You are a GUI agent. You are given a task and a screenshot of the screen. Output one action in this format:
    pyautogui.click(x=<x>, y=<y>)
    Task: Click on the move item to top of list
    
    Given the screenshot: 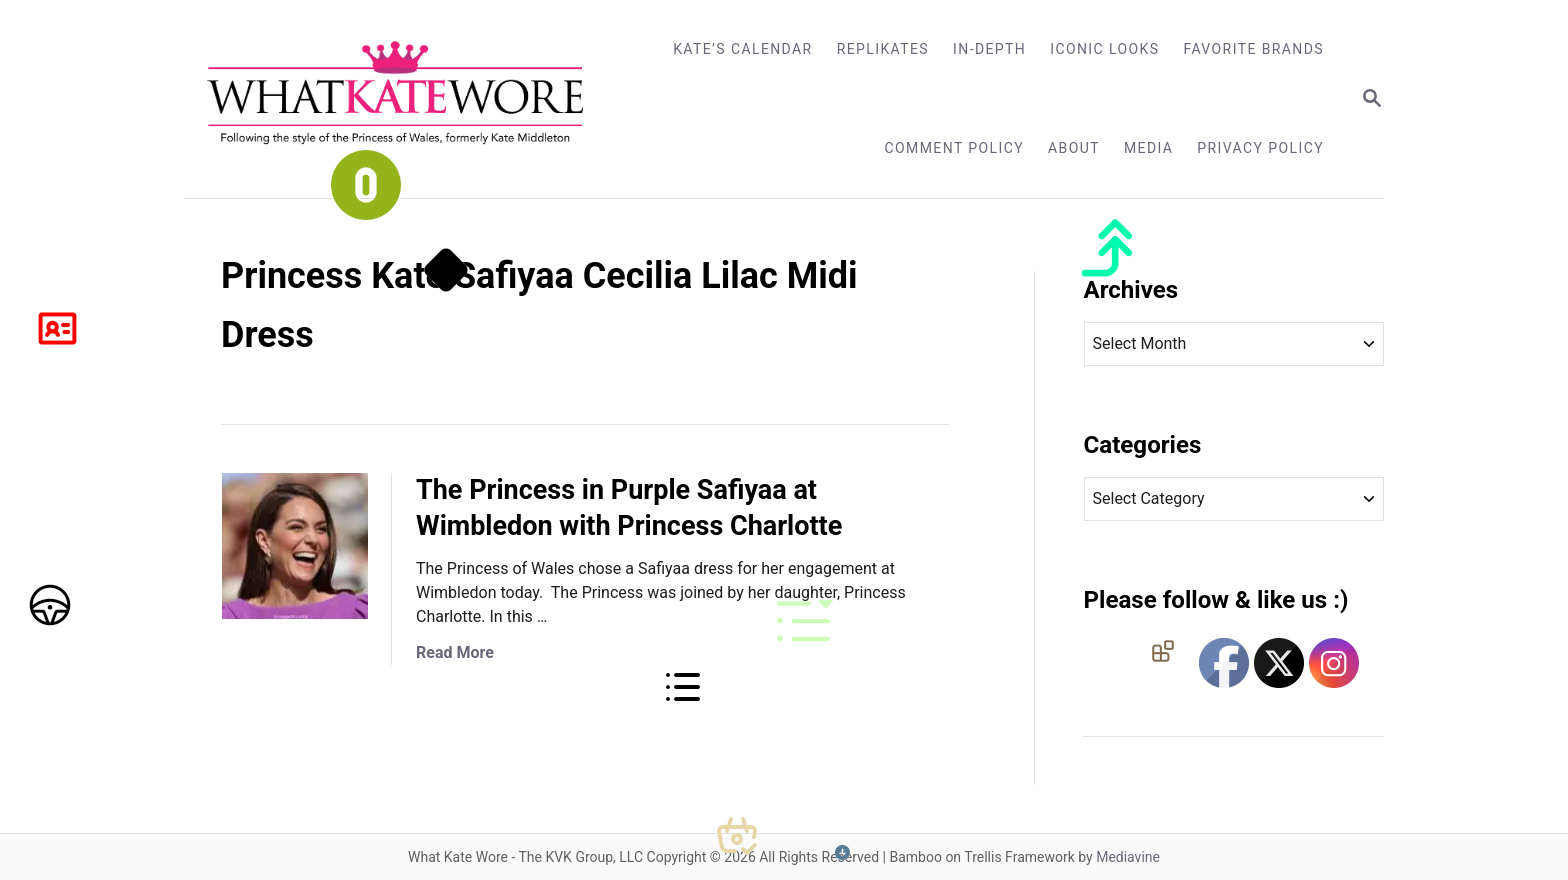 What is the action you would take?
    pyautogui.click(x=1108, y=249)
    